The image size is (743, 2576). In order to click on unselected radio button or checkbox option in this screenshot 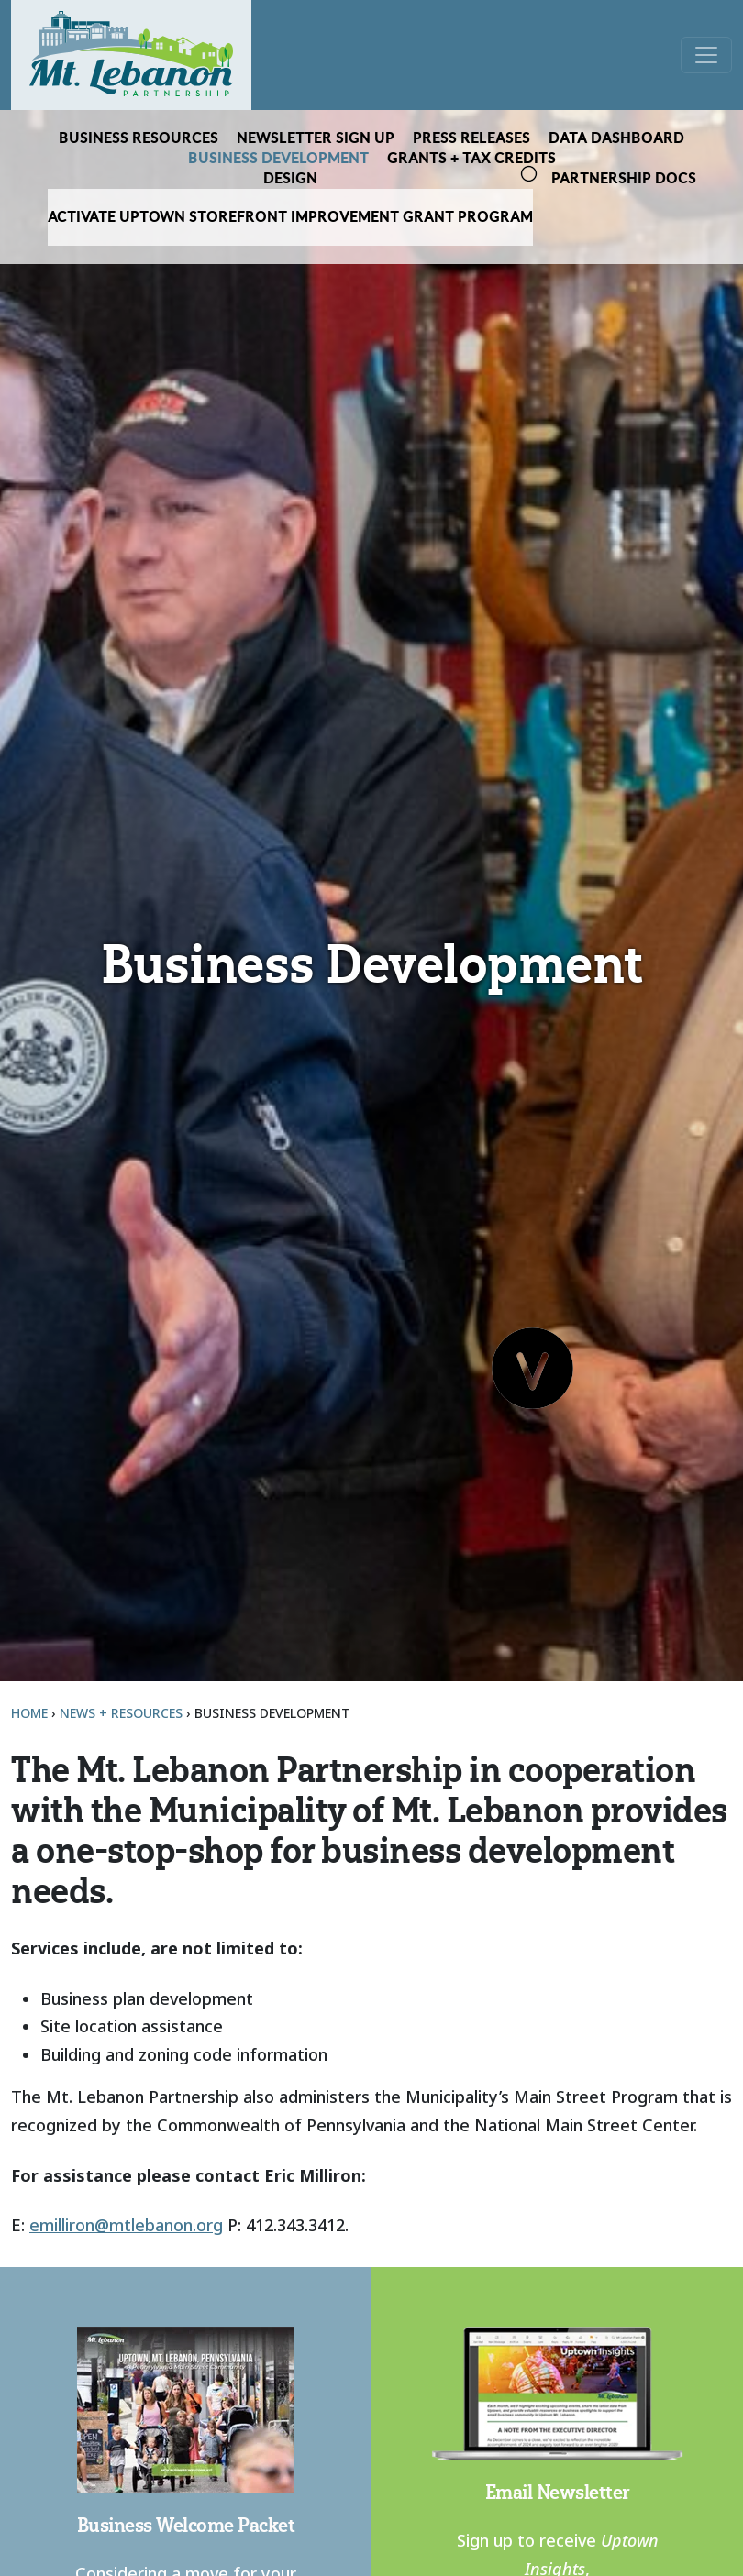, I will do `click(528, 173)`.